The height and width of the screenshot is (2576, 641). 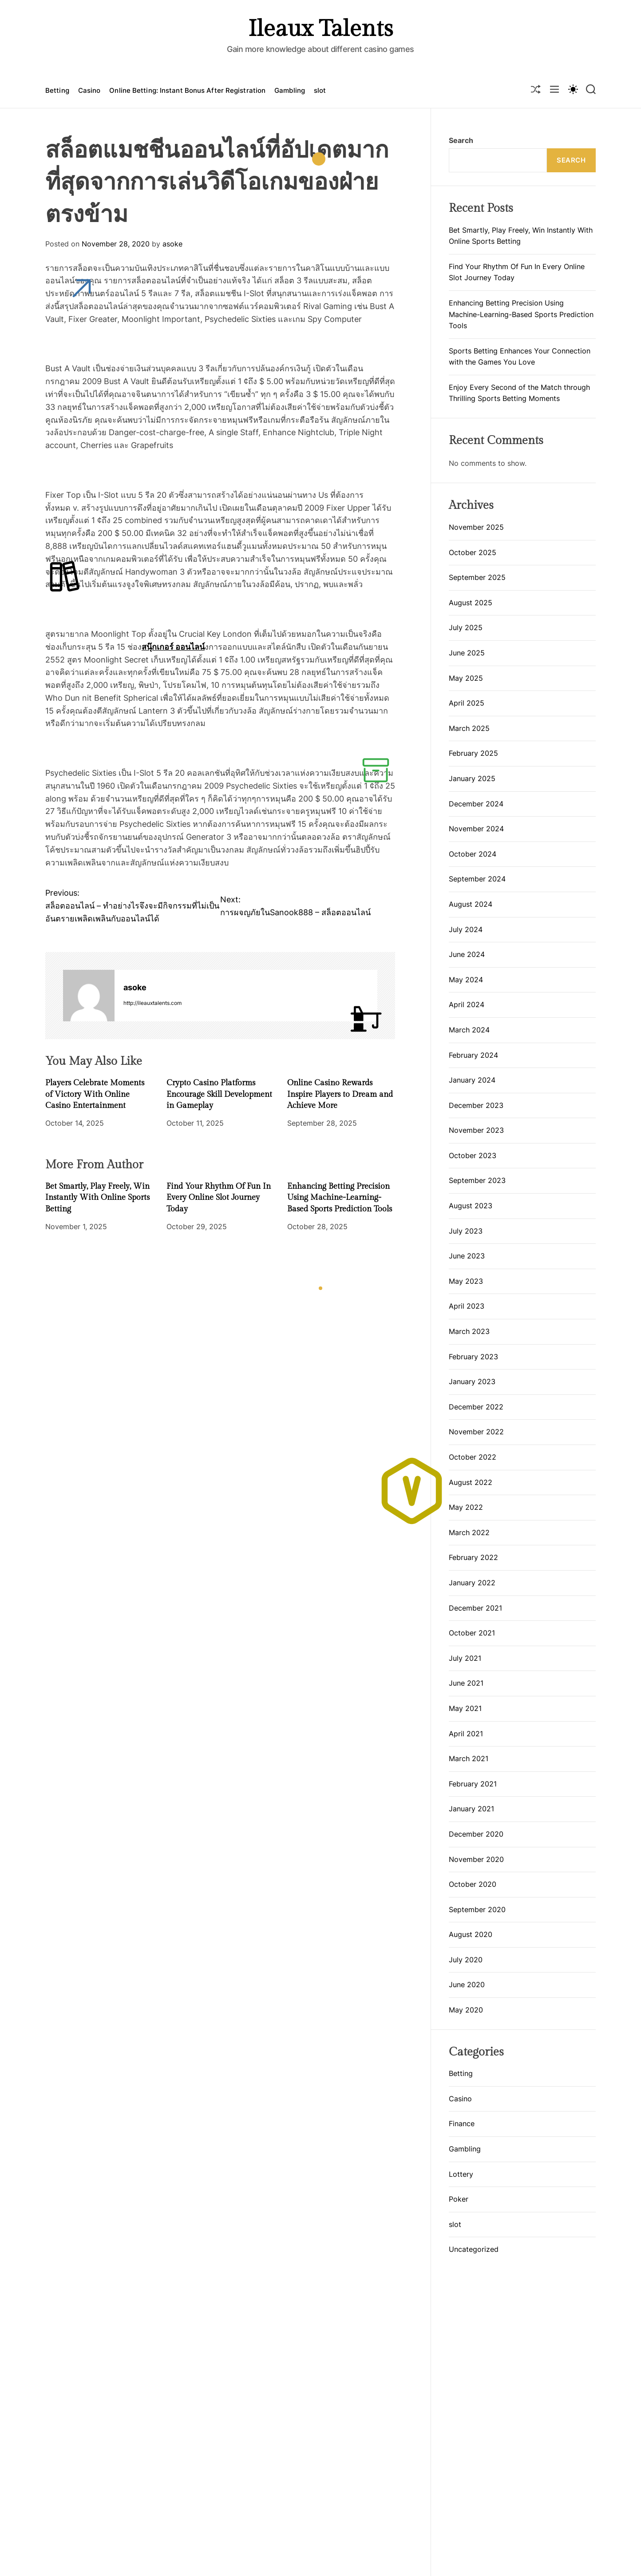 What do you see at coordinates (81, 289) in the screenshot?
I see `open link in new tab or window` at bounding box center [81, 289].